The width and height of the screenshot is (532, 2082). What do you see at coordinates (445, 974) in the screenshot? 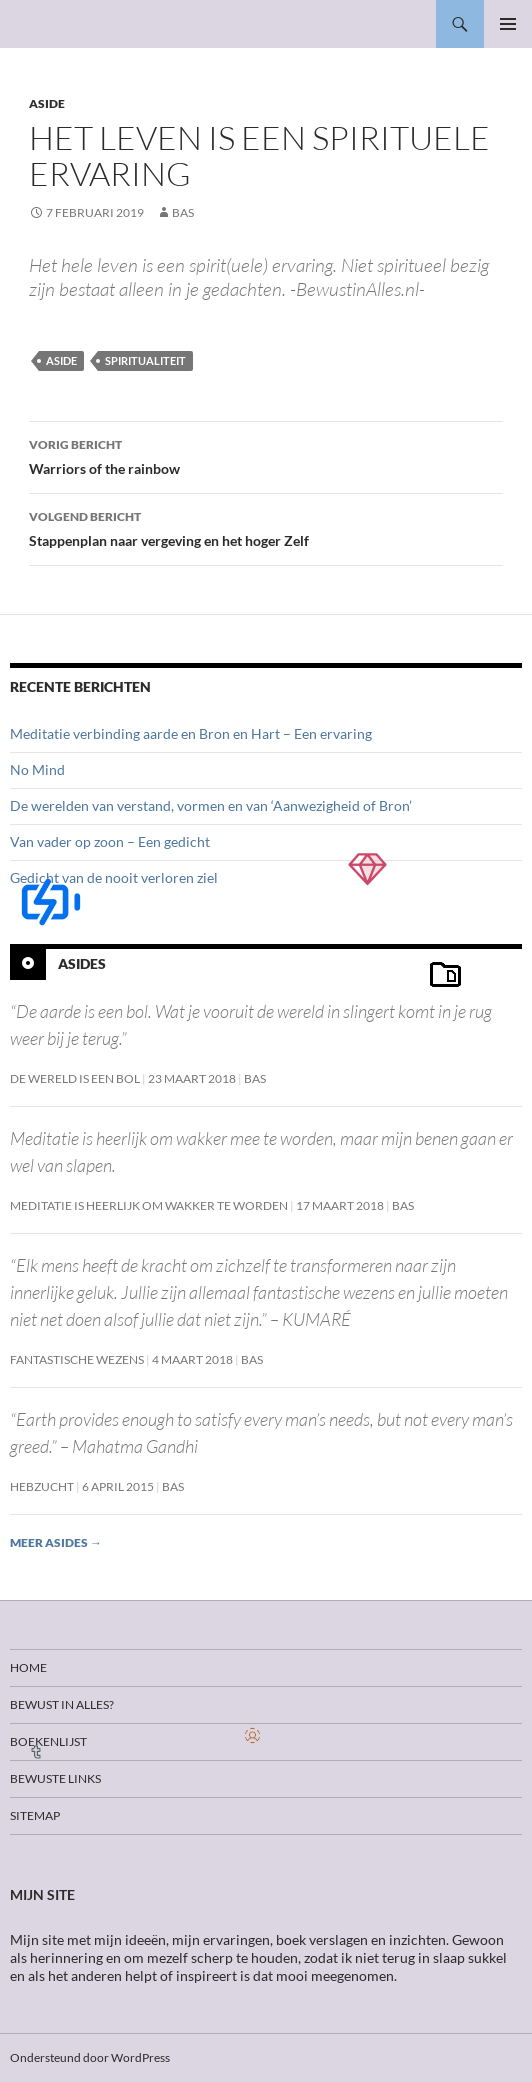
I see `access saved code snippets` at bounding box center [445, 974].